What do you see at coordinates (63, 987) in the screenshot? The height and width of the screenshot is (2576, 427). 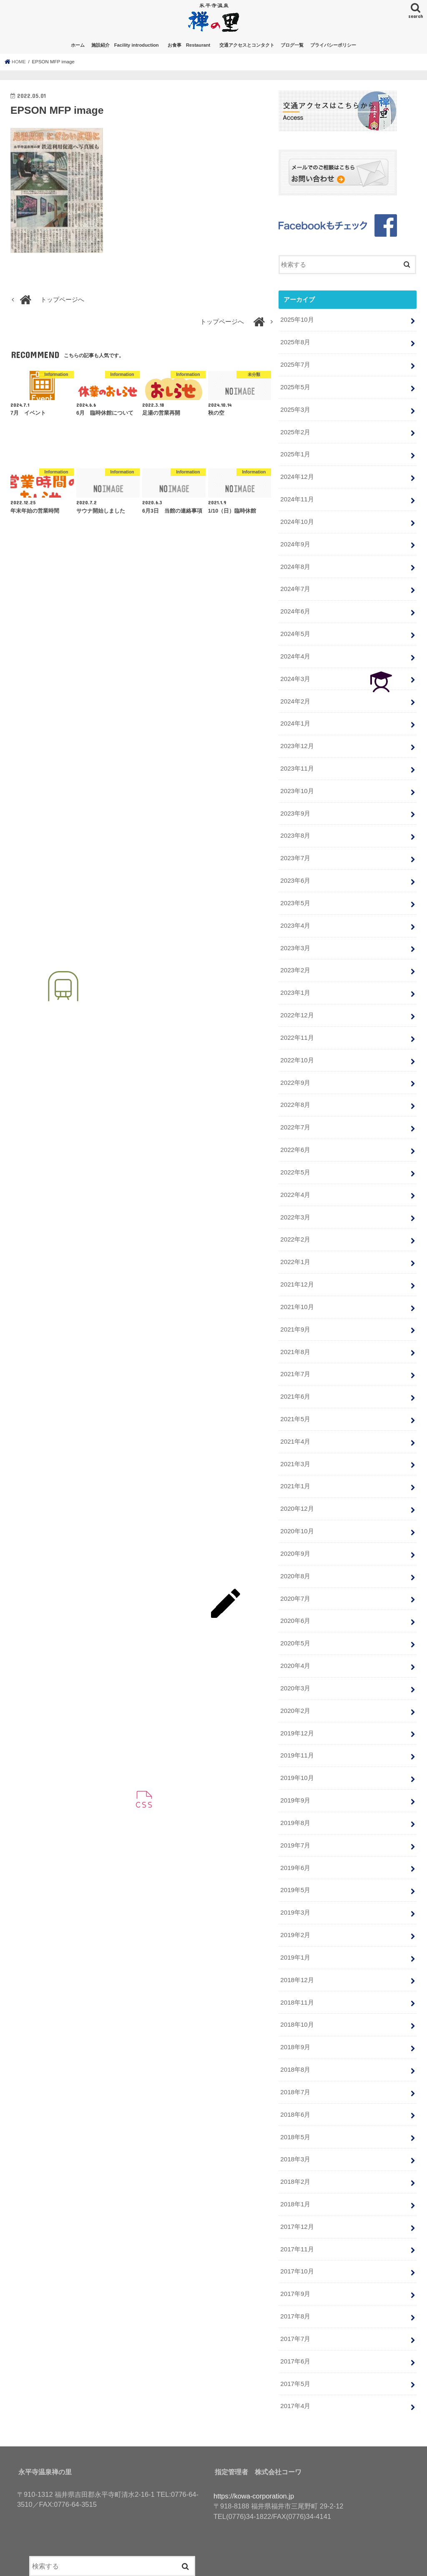 I see `view subway or metro transit options` at bounding box center [63, 987].